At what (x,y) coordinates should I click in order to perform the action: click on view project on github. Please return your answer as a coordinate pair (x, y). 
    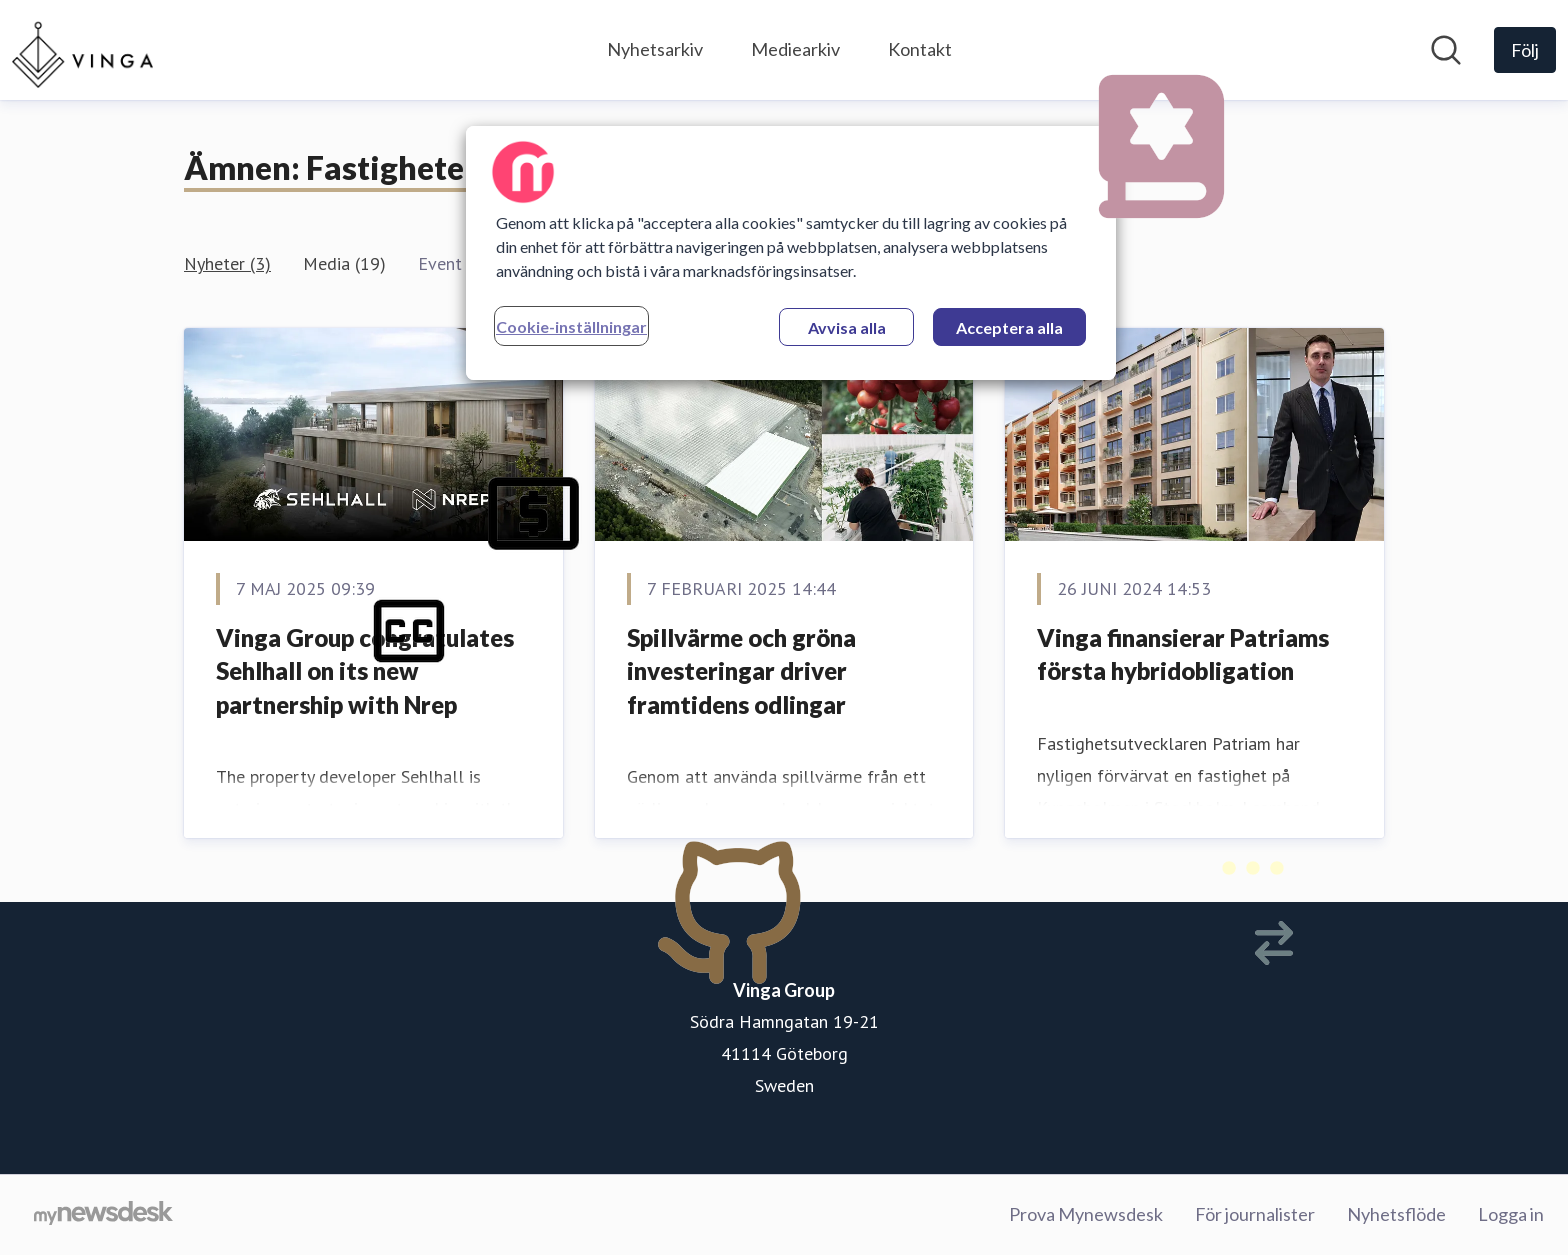
    Looking at the image, I should click on (729, 912).